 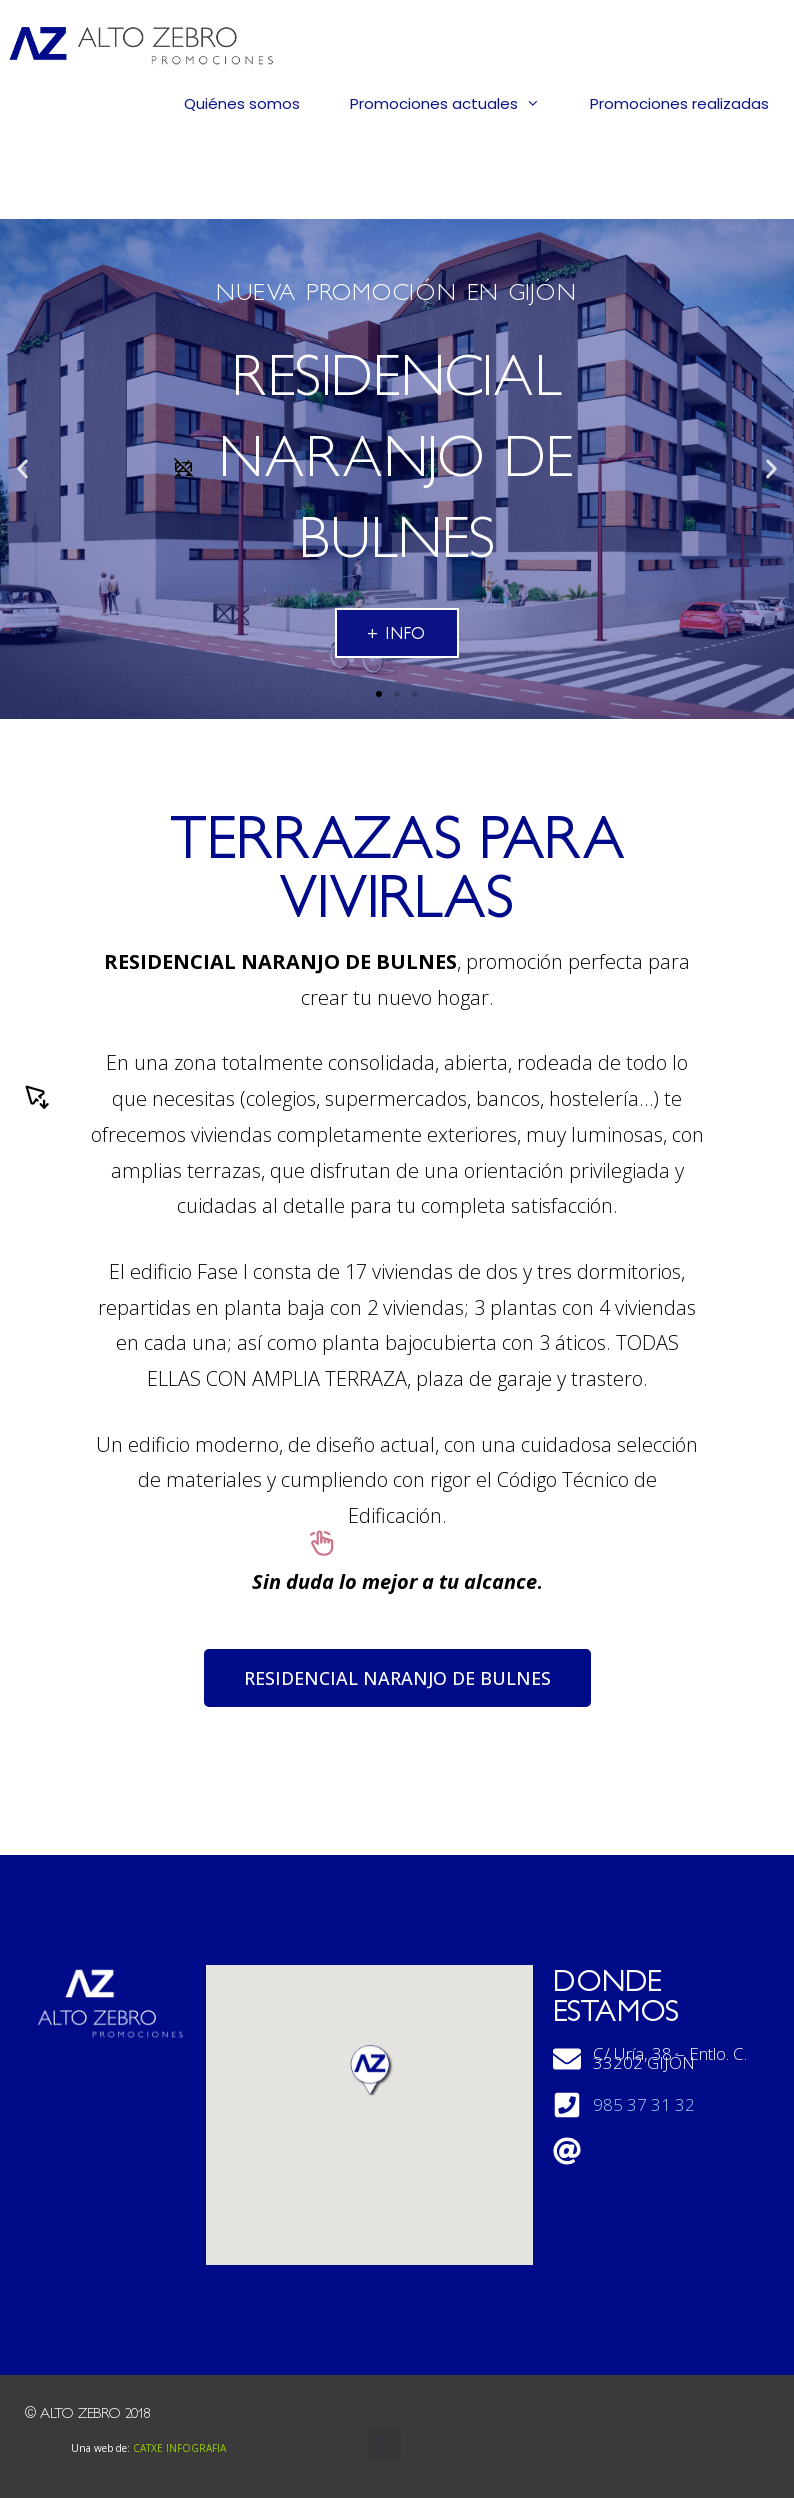 I want to click on scroll or navigate downward, so click(x=36, y=1096).